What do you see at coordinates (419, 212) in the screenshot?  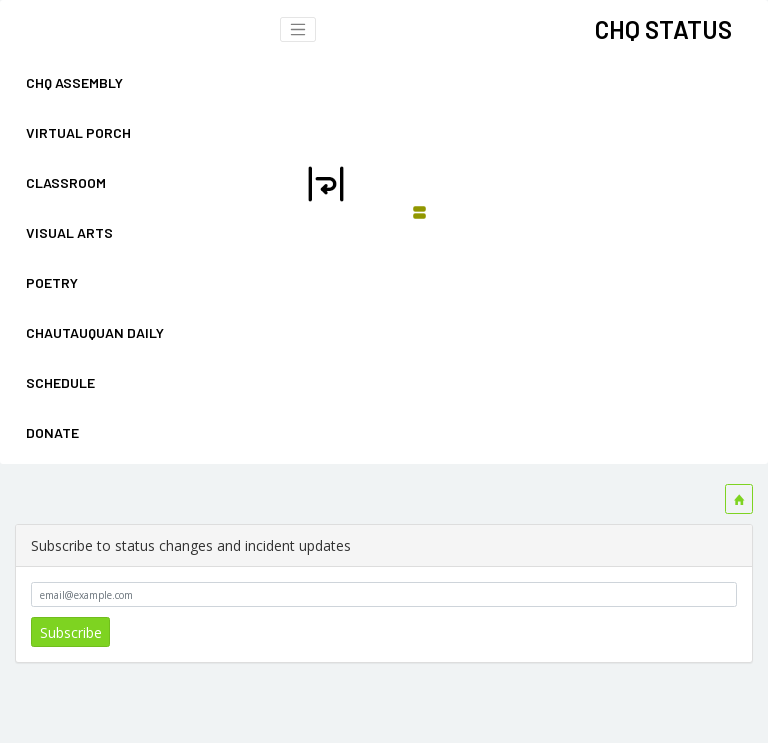 I see `switch to list view` at bounding box center [419, 212].